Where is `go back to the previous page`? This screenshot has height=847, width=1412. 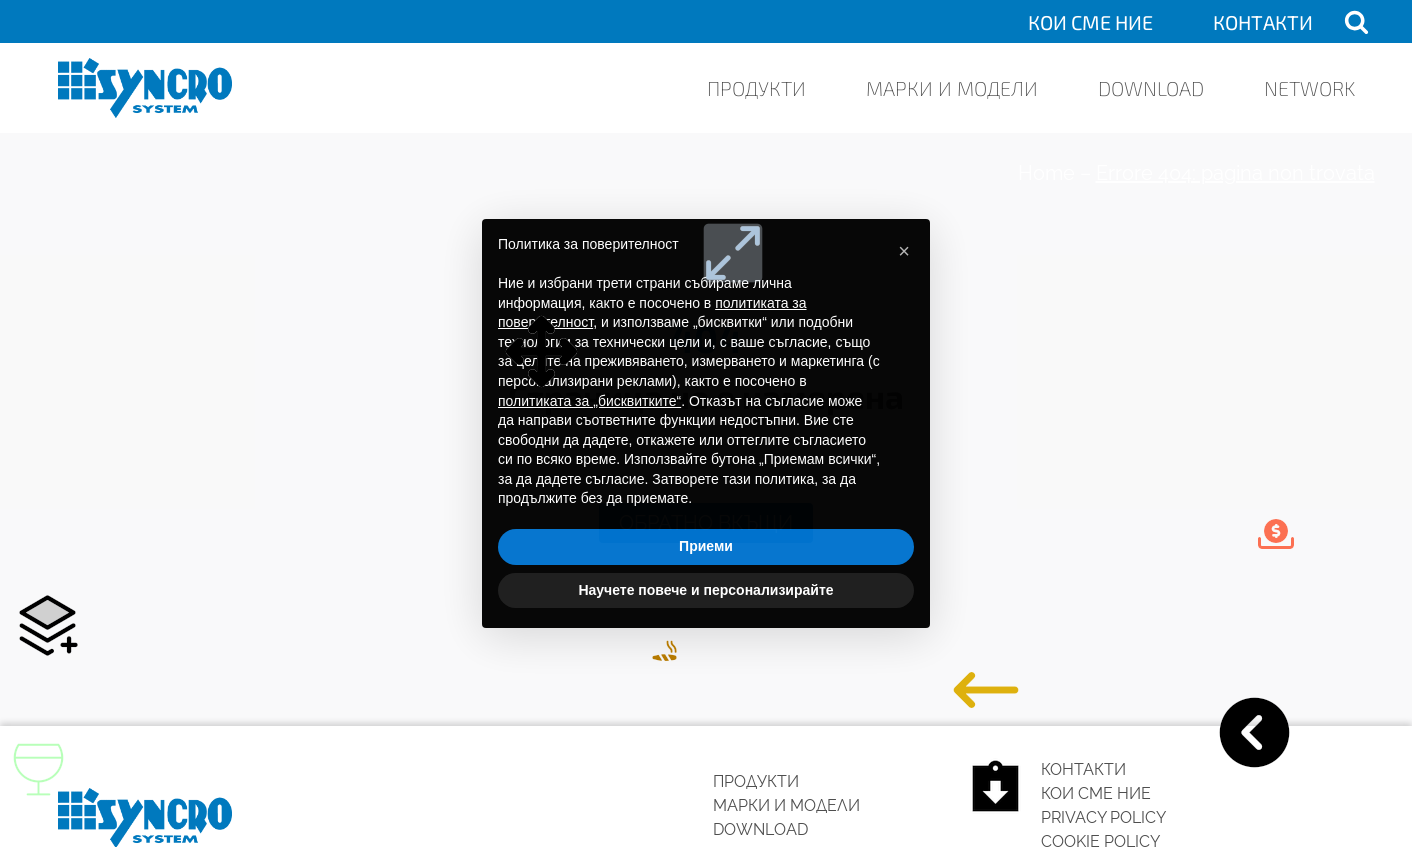 go back to the previous page is located at coordinates (986, 690).